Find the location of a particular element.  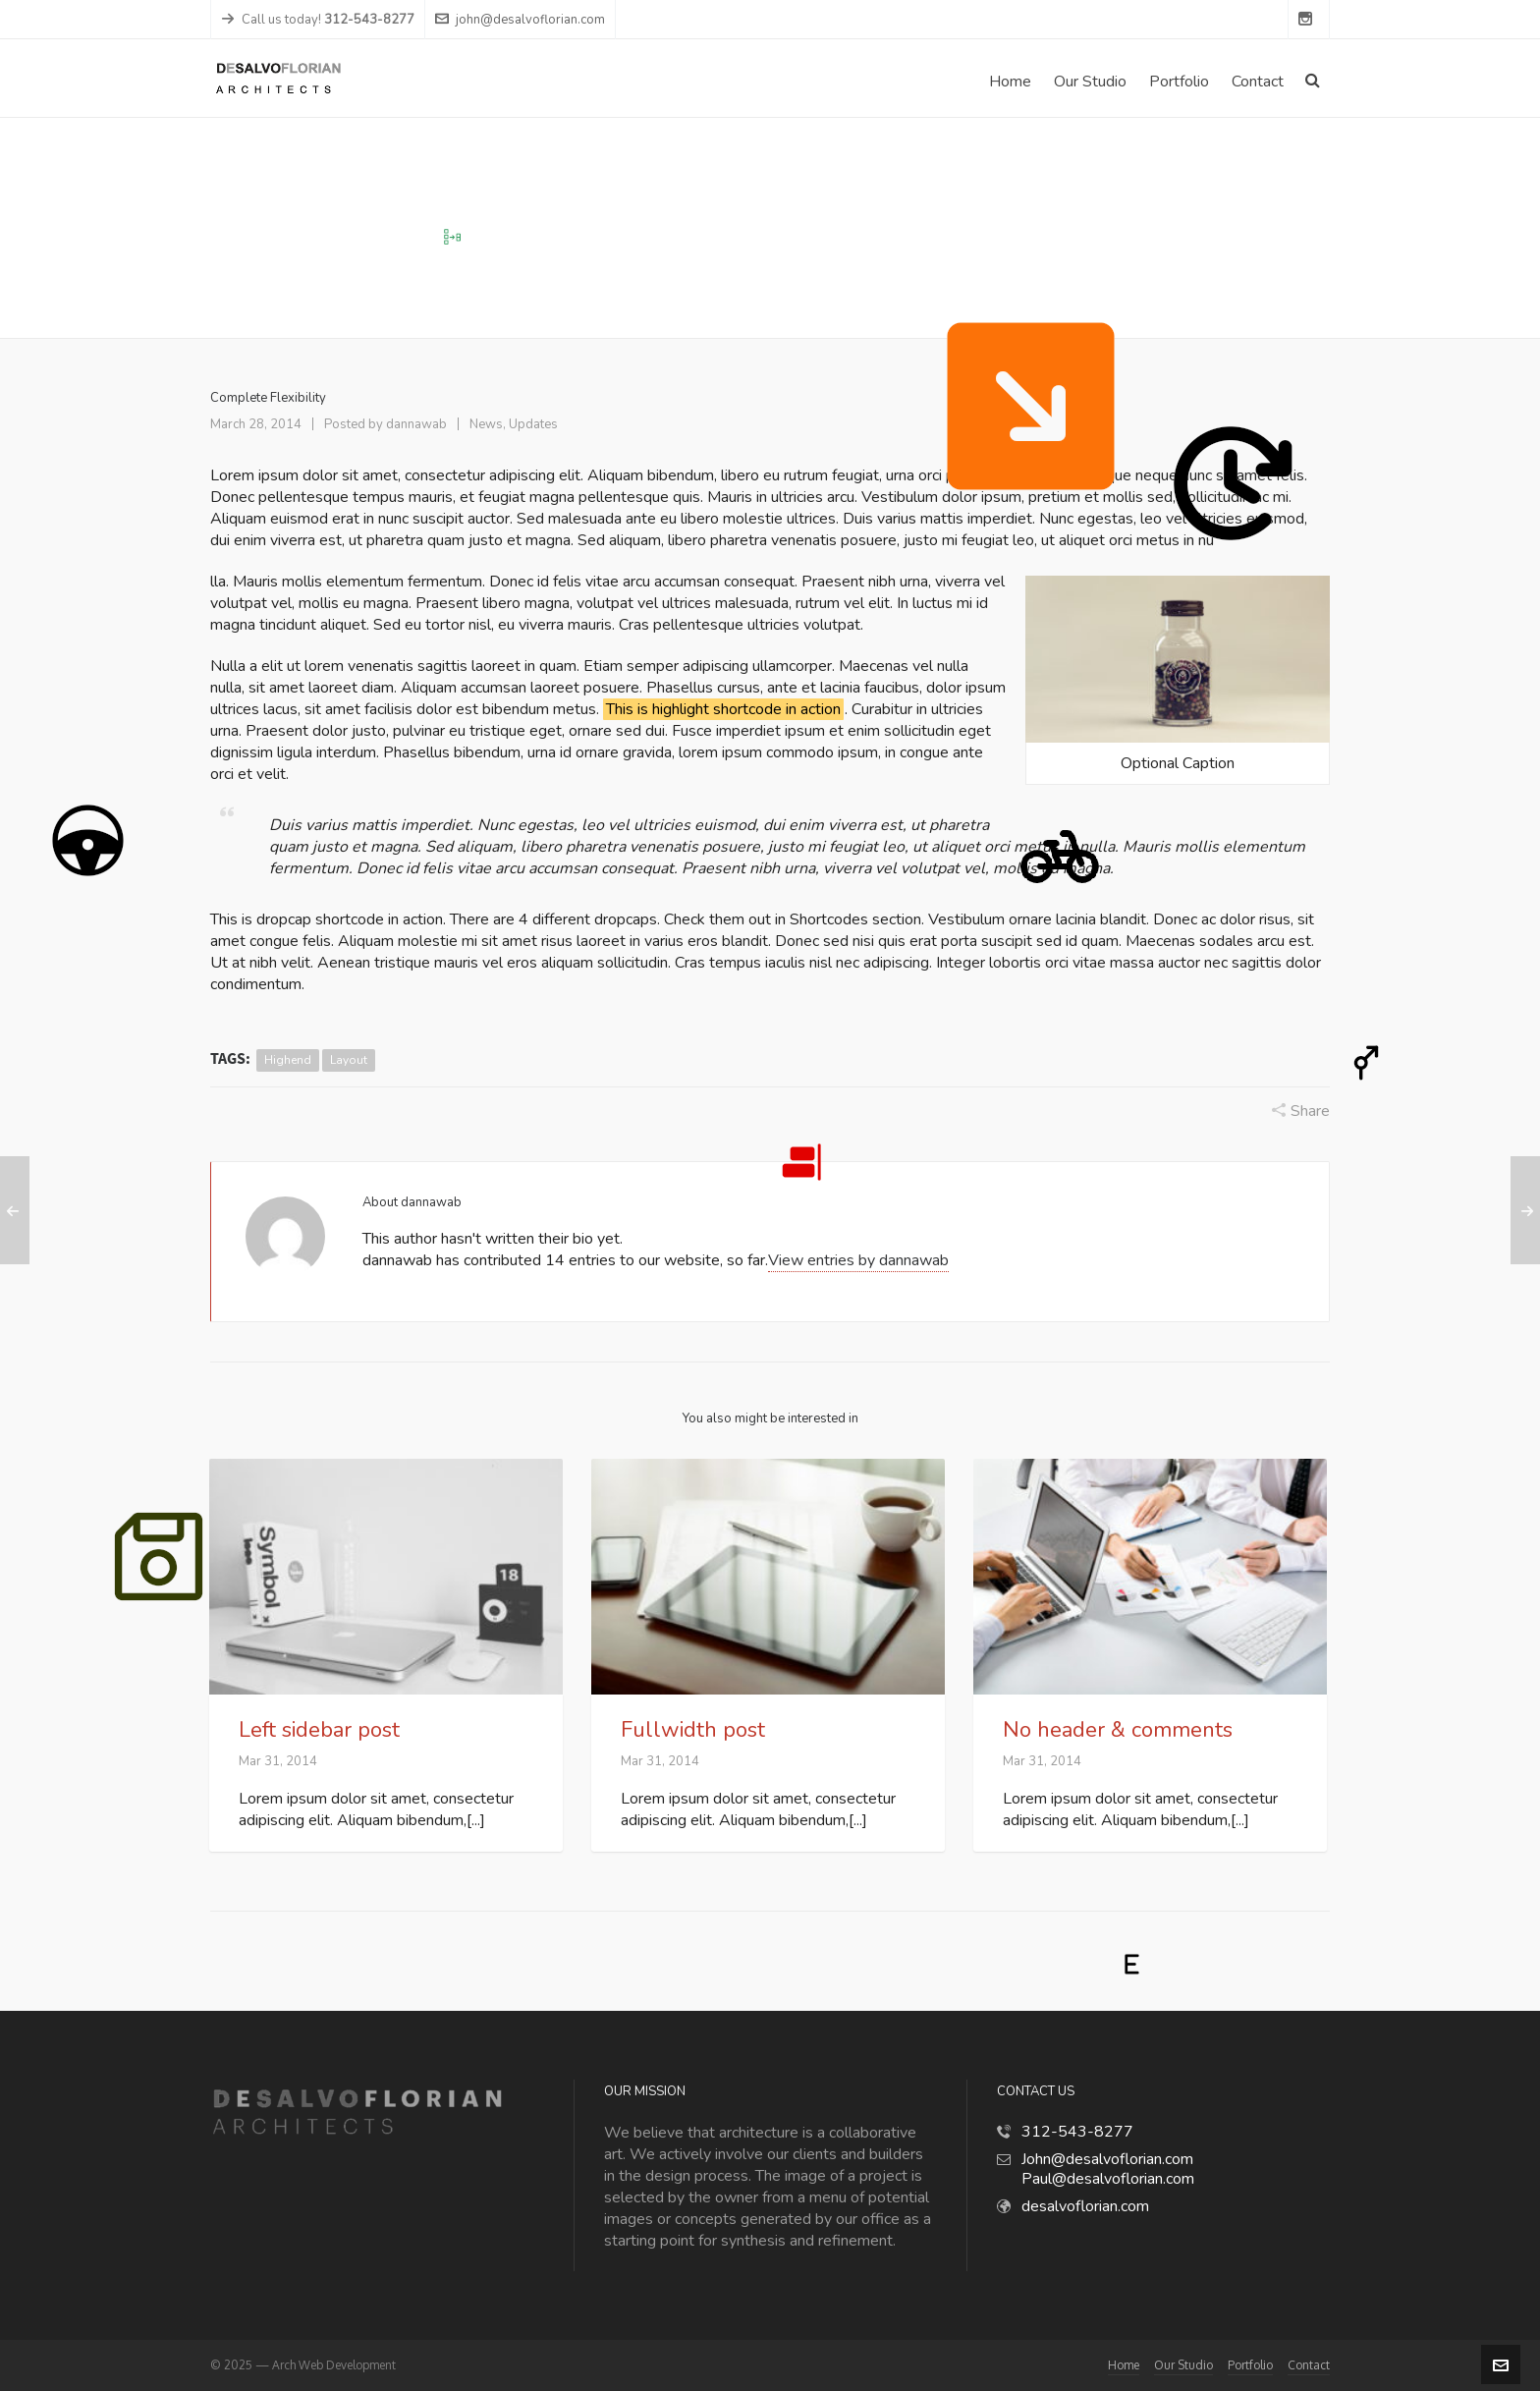

access driving or navigation mode is located at coordinates (87, 840).